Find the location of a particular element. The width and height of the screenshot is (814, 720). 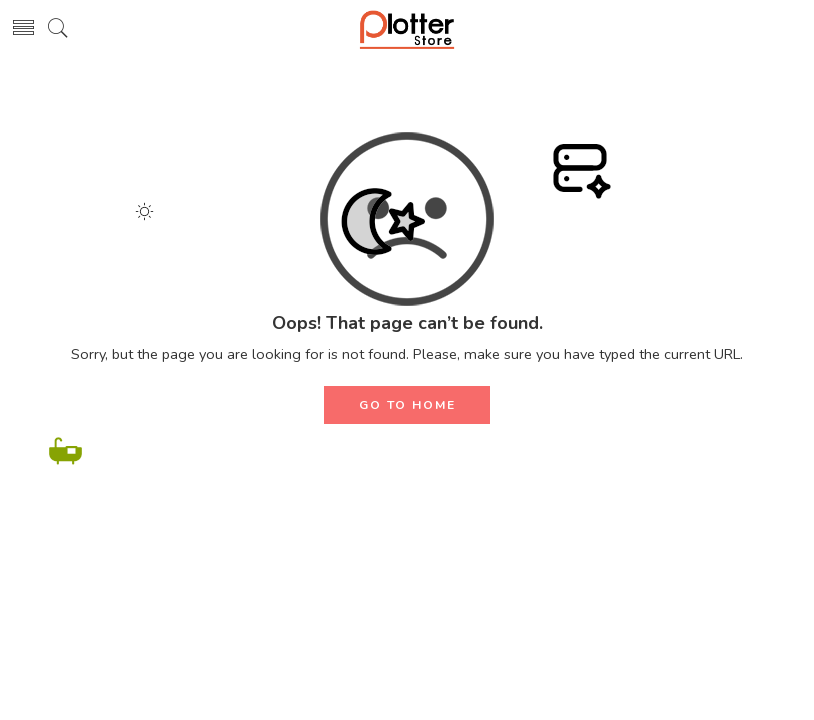

indicates islamic religious content or settings is located at coordinates (380, 221).